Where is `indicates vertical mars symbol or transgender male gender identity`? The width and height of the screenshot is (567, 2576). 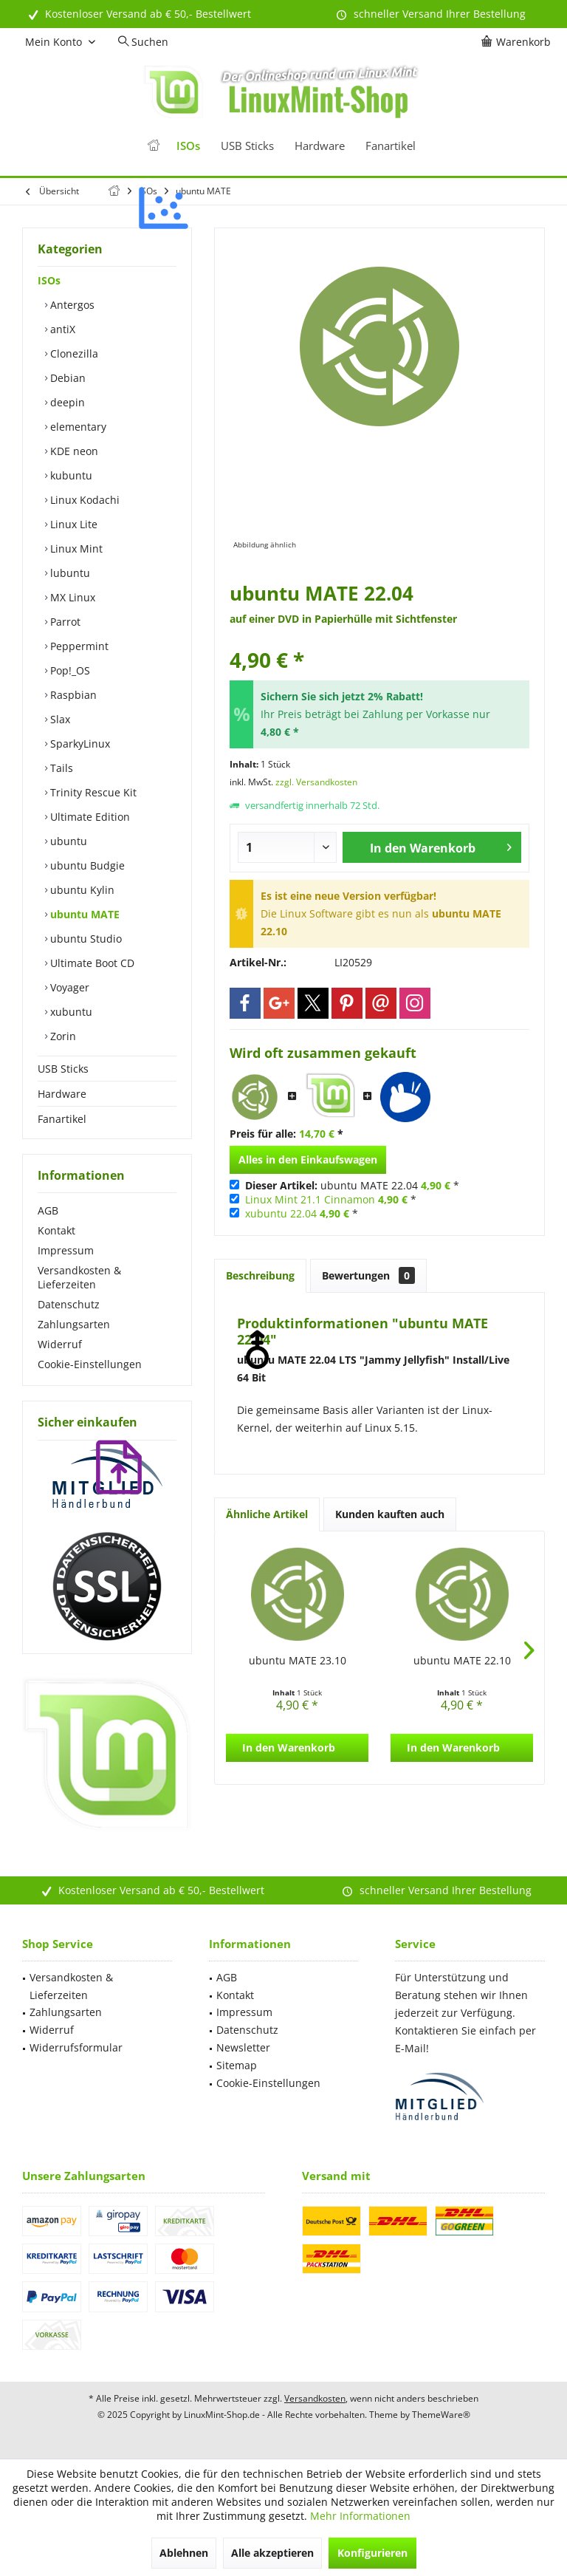
indicates vertical mars symbol or transgender male gender identity is located at coordinates (257, 1350).